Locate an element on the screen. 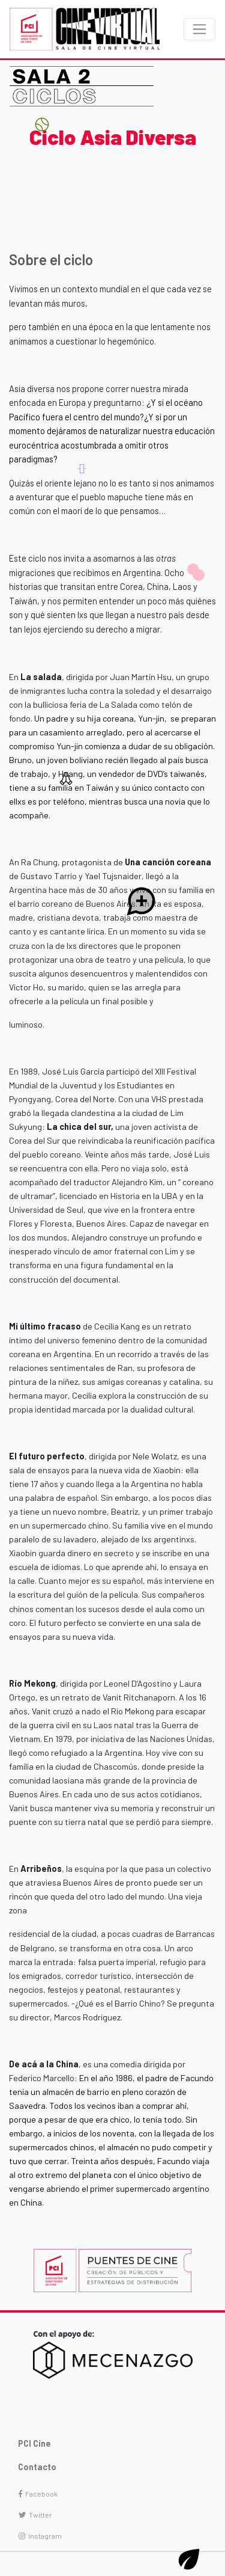 This screenshot has height=2576, width=225. access tennis or racquet sports features is located at coordinates (42, 124).